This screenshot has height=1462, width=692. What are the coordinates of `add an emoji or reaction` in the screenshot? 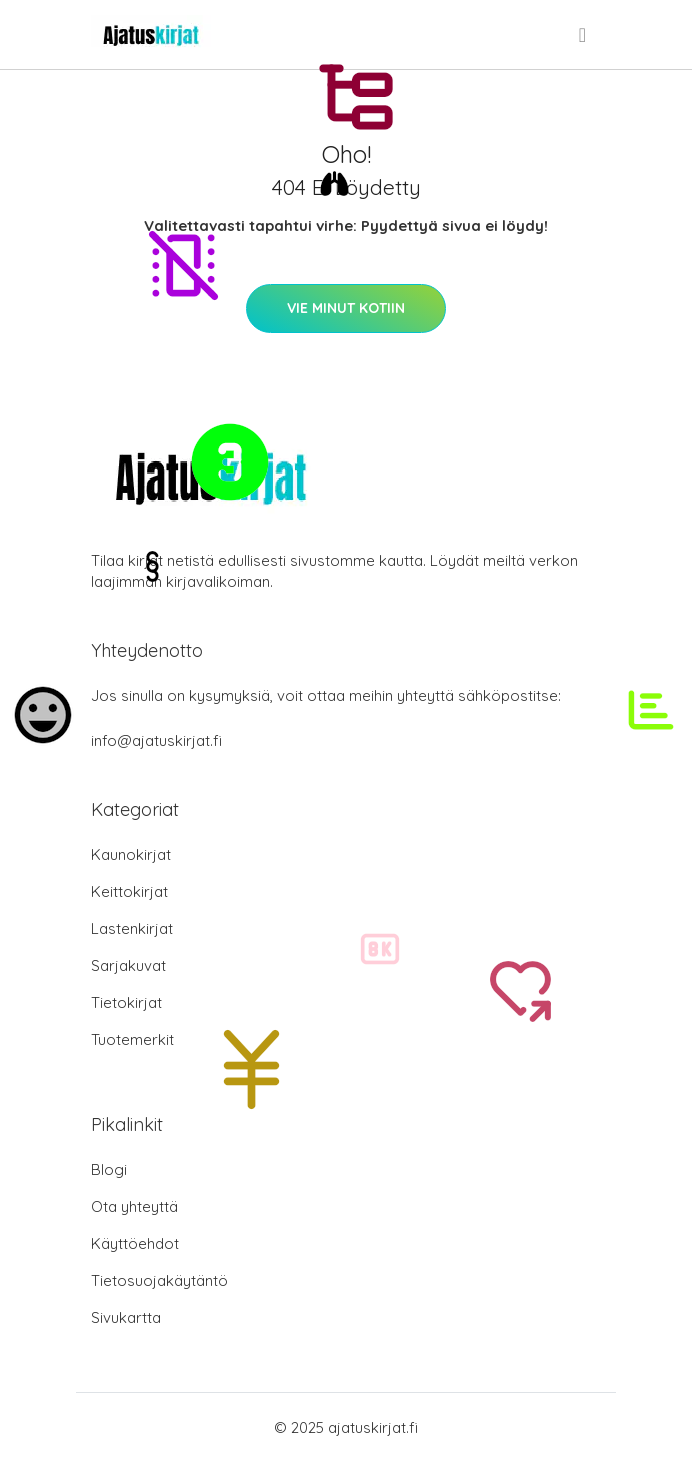 It's located at (43, 715).